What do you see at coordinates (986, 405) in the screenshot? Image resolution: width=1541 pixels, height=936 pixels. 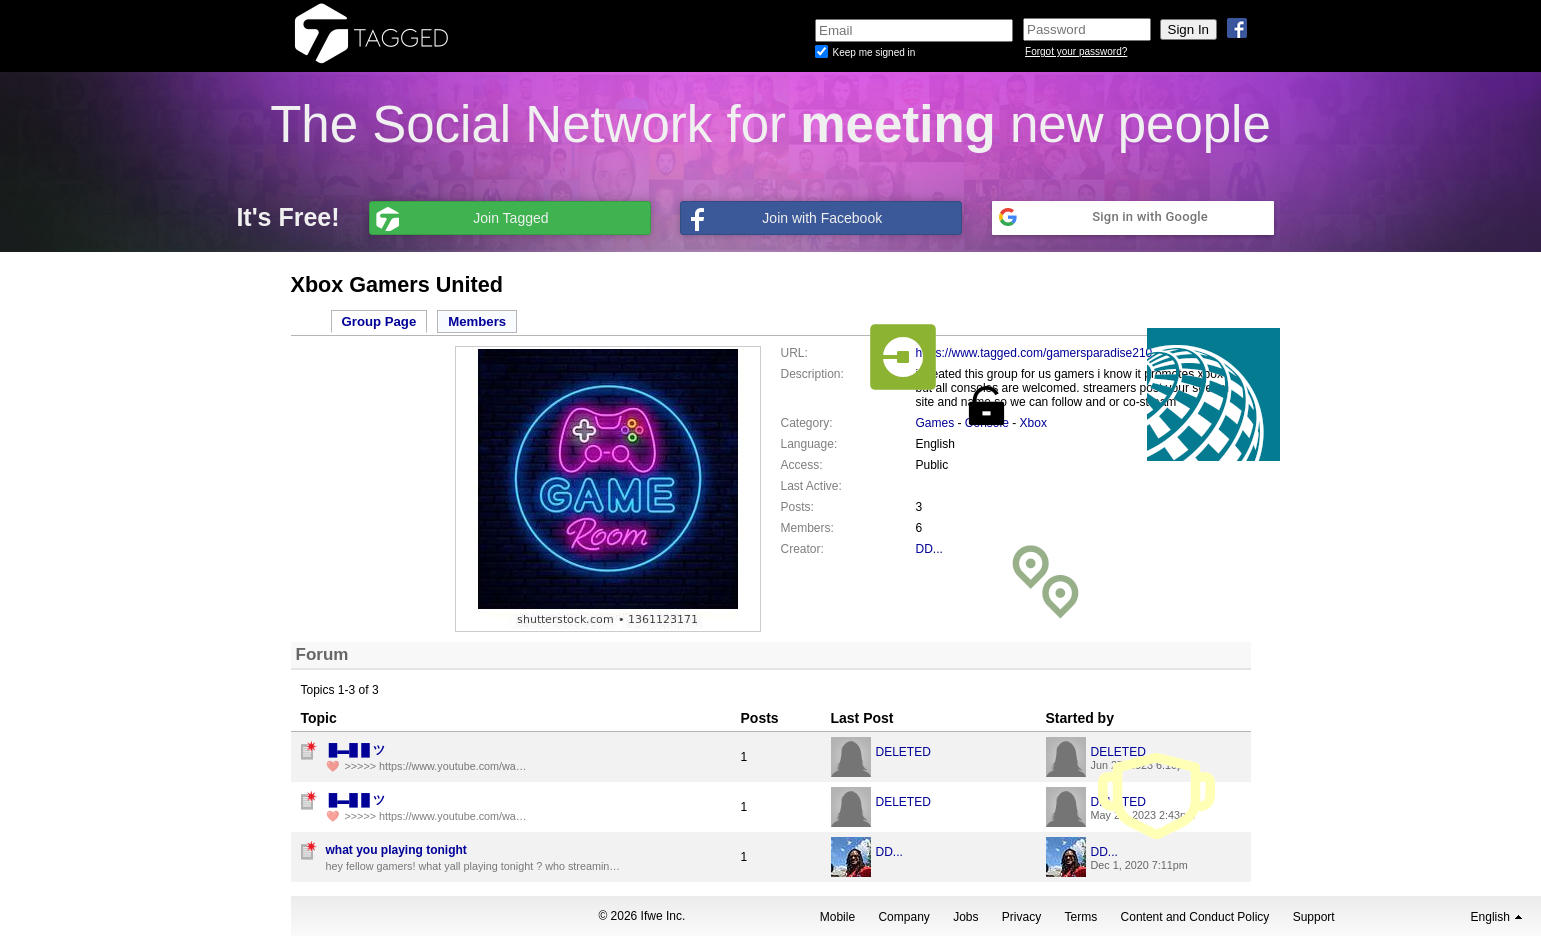 I see `unlock a secured item or account` at bounding box center [986, 405].